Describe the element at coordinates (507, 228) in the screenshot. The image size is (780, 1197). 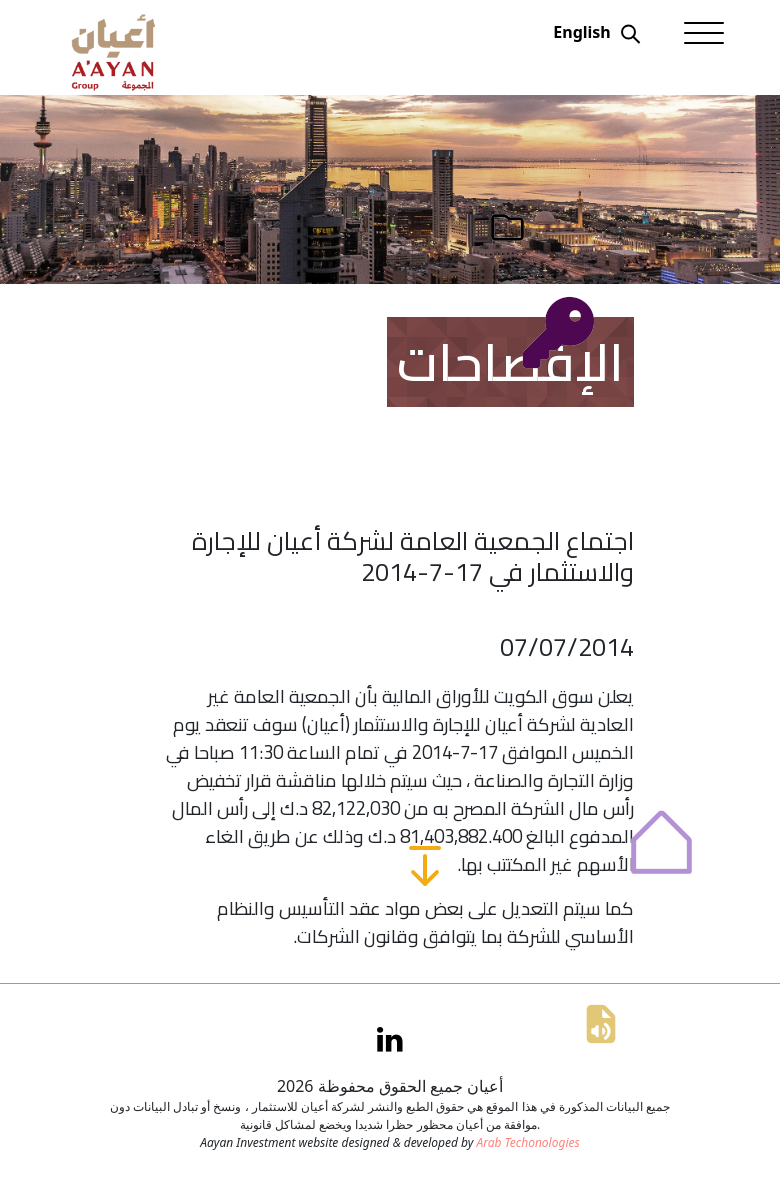
I see `open folder to view files` at that location.